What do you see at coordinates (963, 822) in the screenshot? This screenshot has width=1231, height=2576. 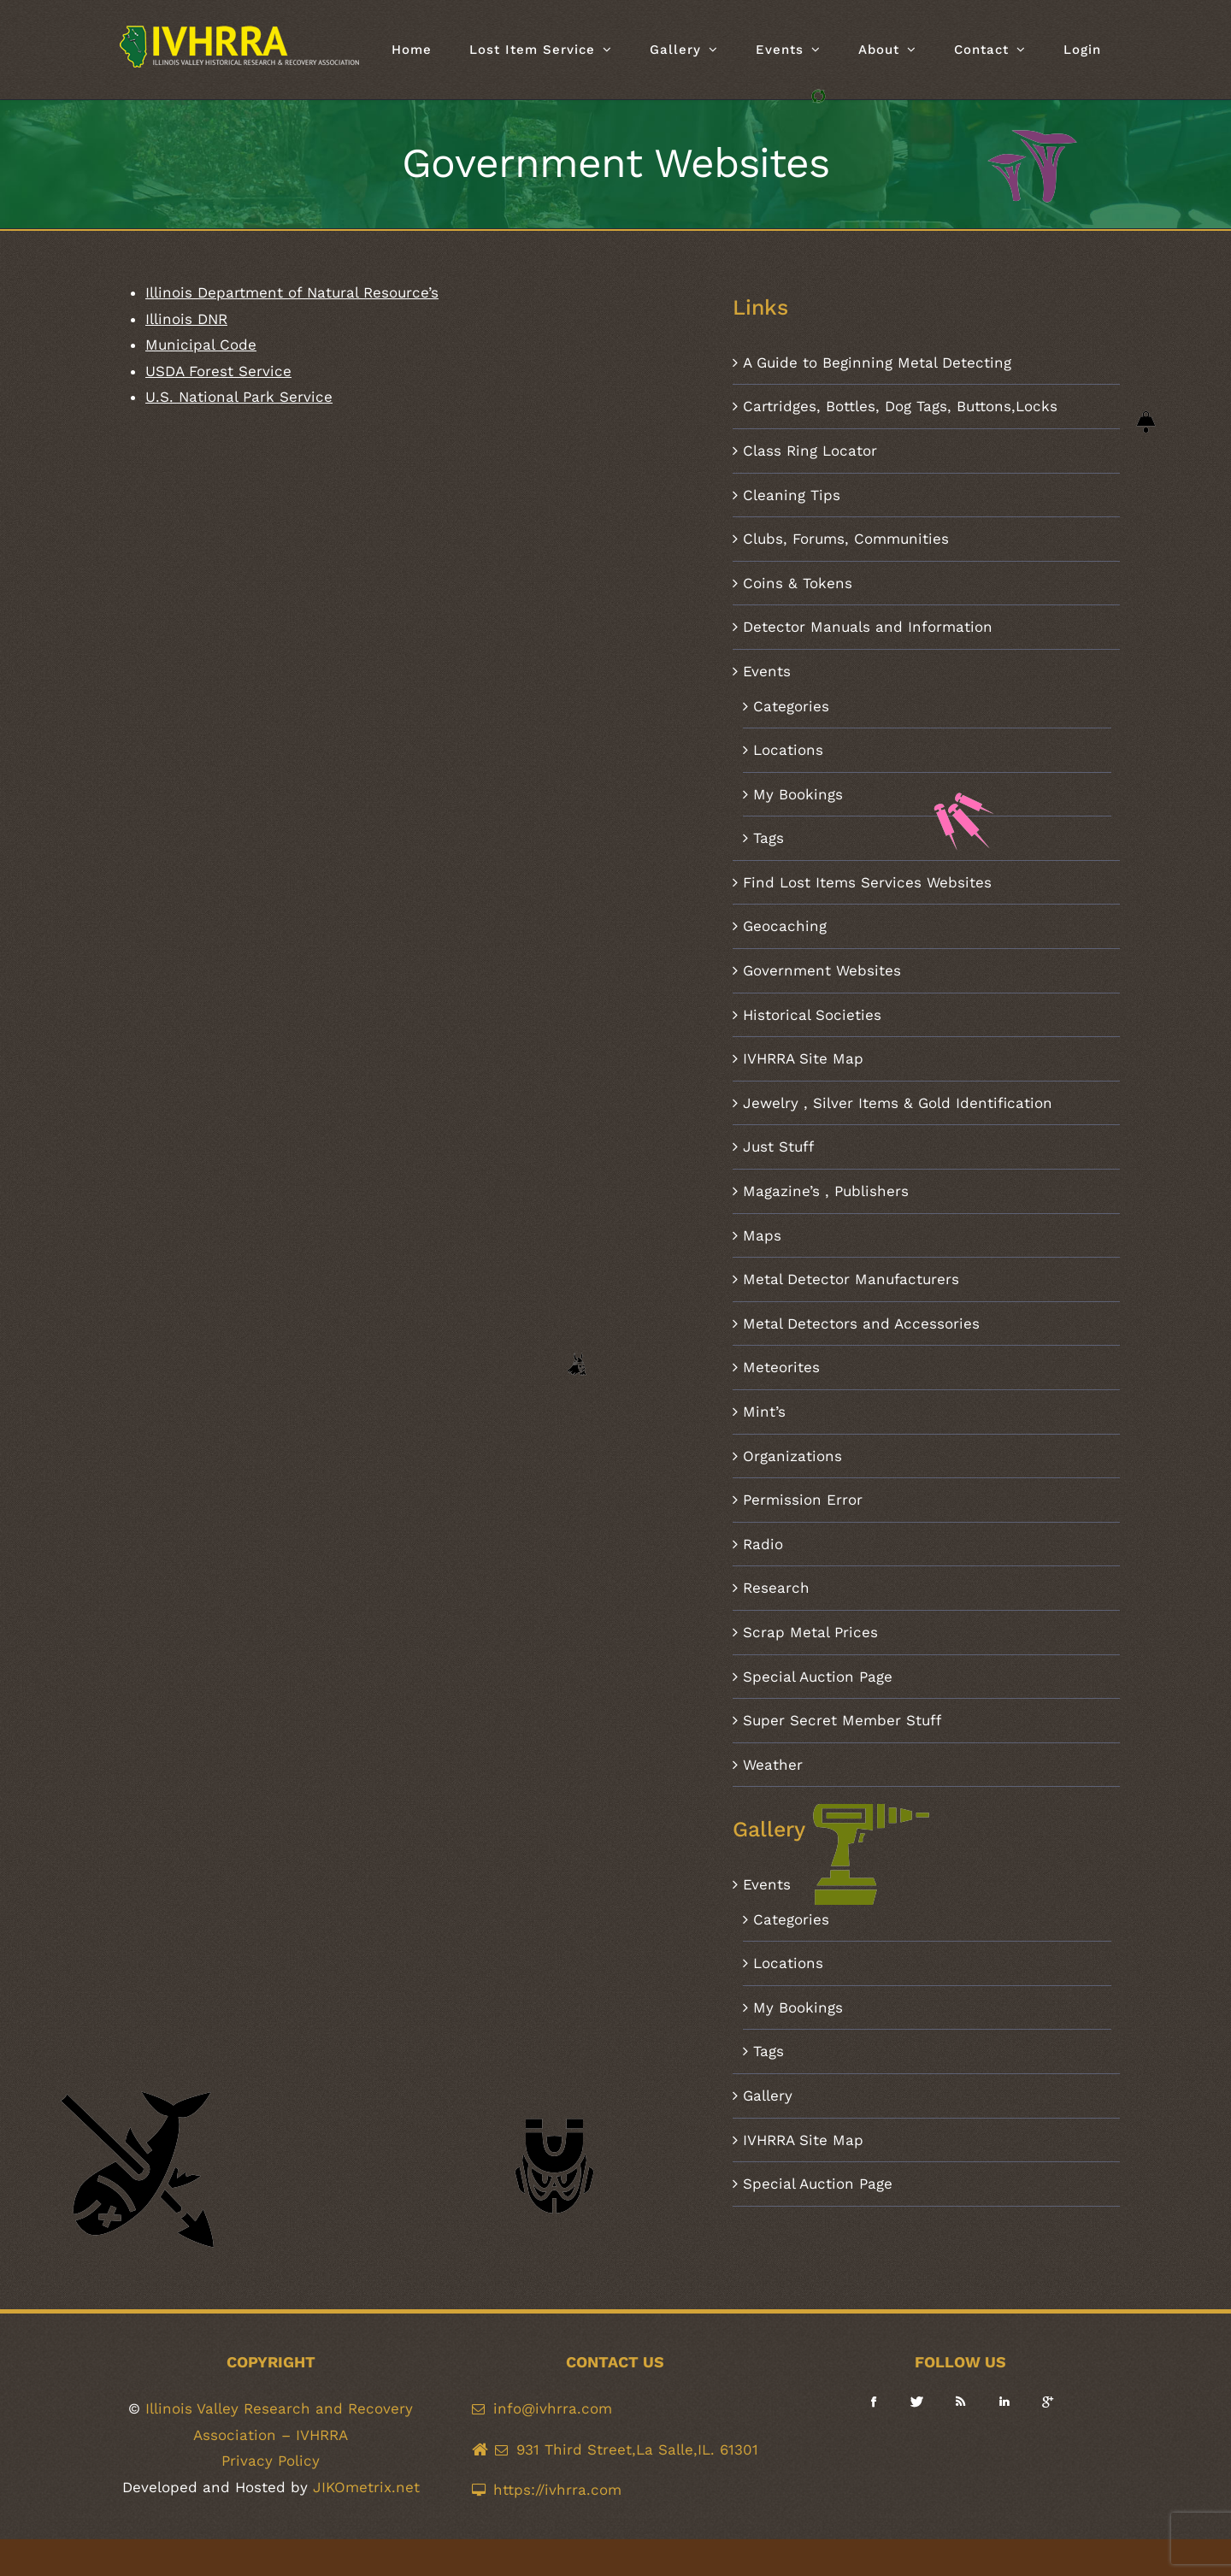 I see `indicates acupuncture or needle-based treatment` at bounding box center [963, 822].